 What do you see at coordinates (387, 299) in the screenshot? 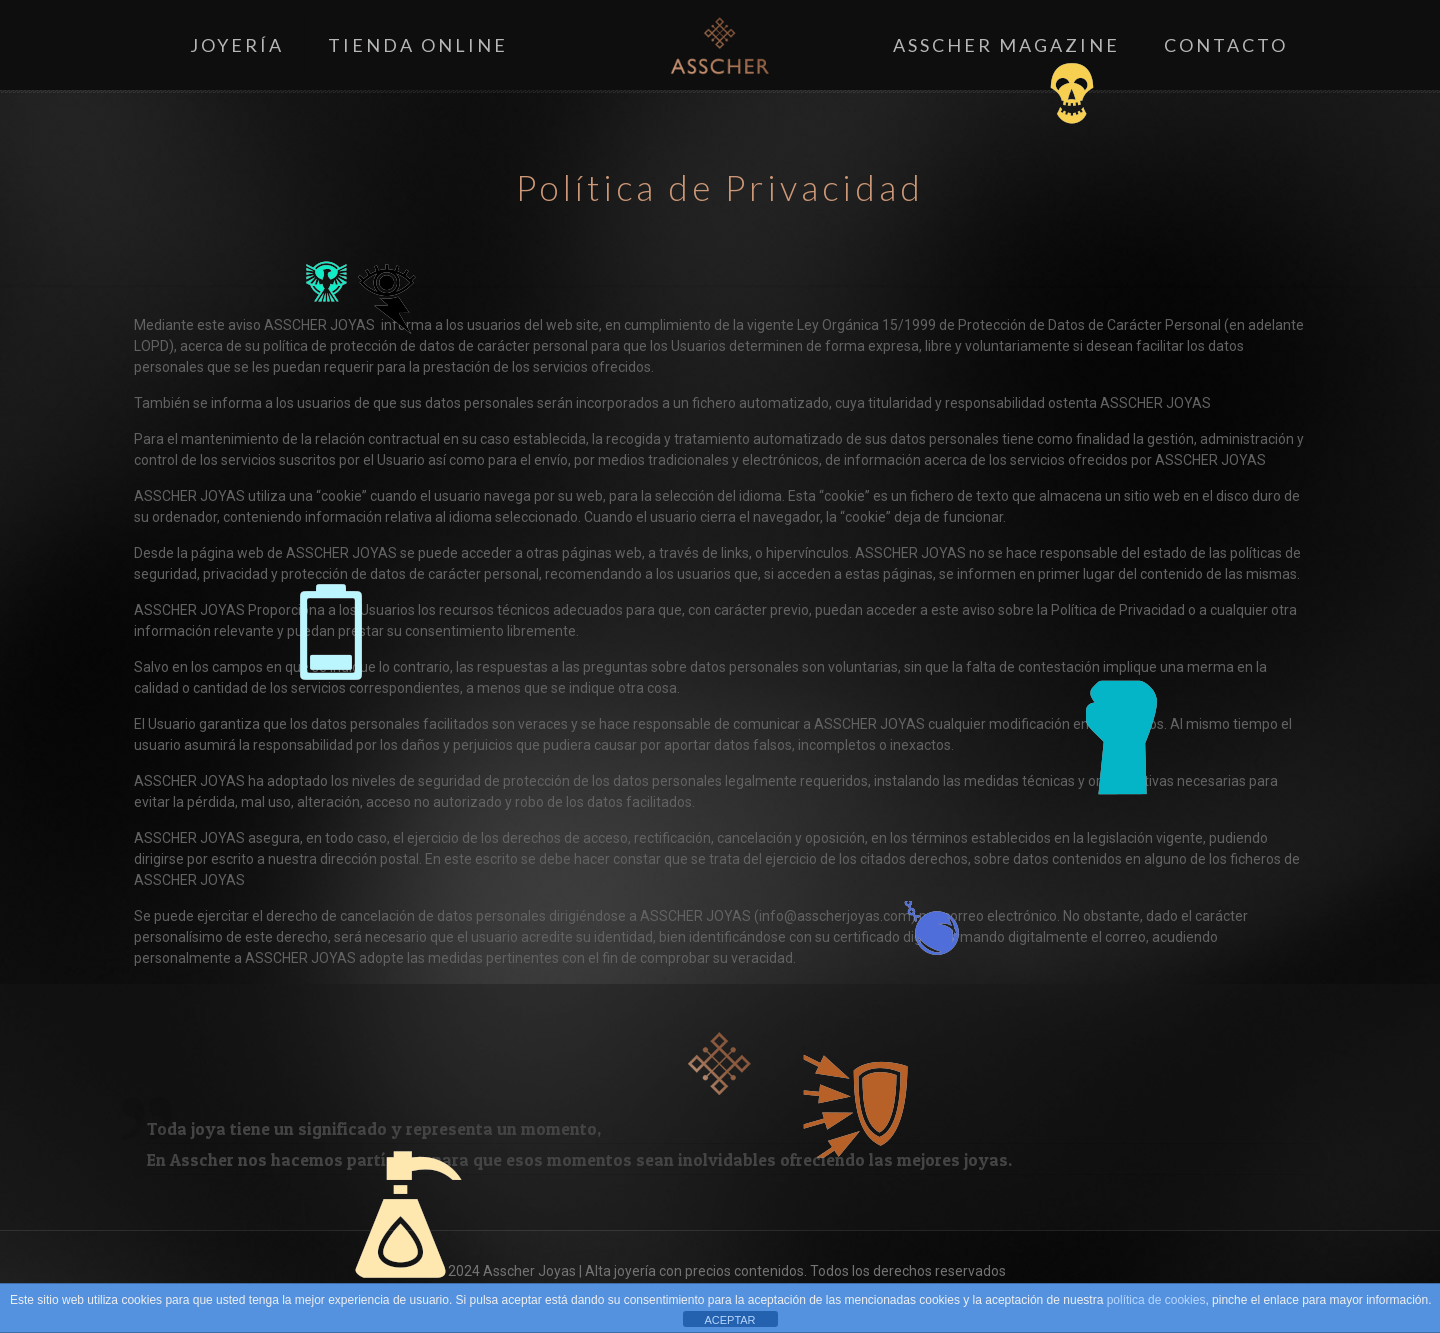
I see `indicates a powerful visual effect or shocking revelation` at bounding box center [387, 299].